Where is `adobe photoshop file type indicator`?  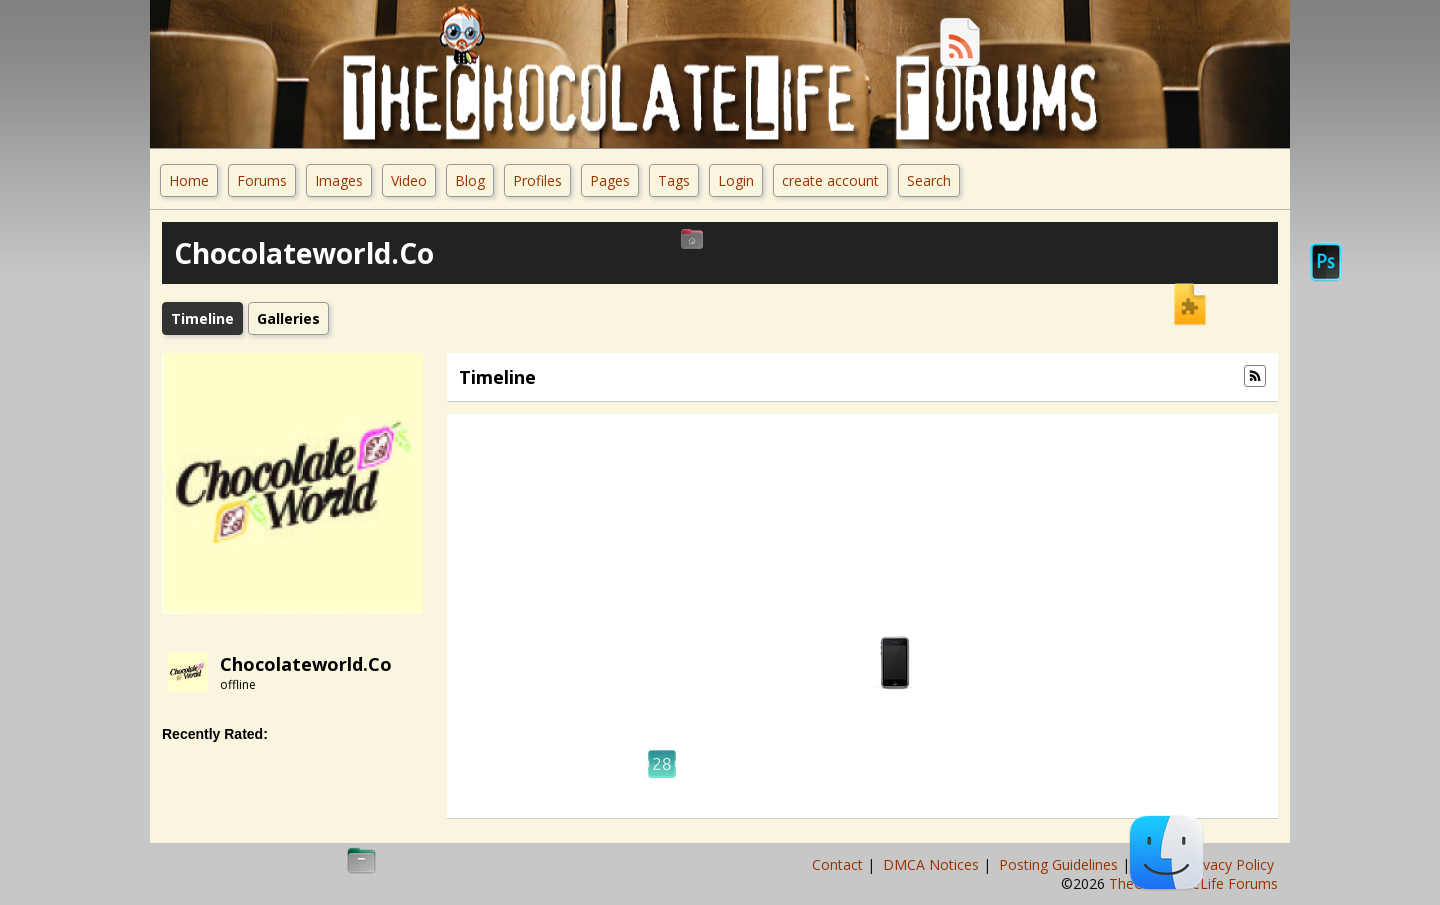
adobe photoshop file type indicator is located at coordinates (1326, 262).